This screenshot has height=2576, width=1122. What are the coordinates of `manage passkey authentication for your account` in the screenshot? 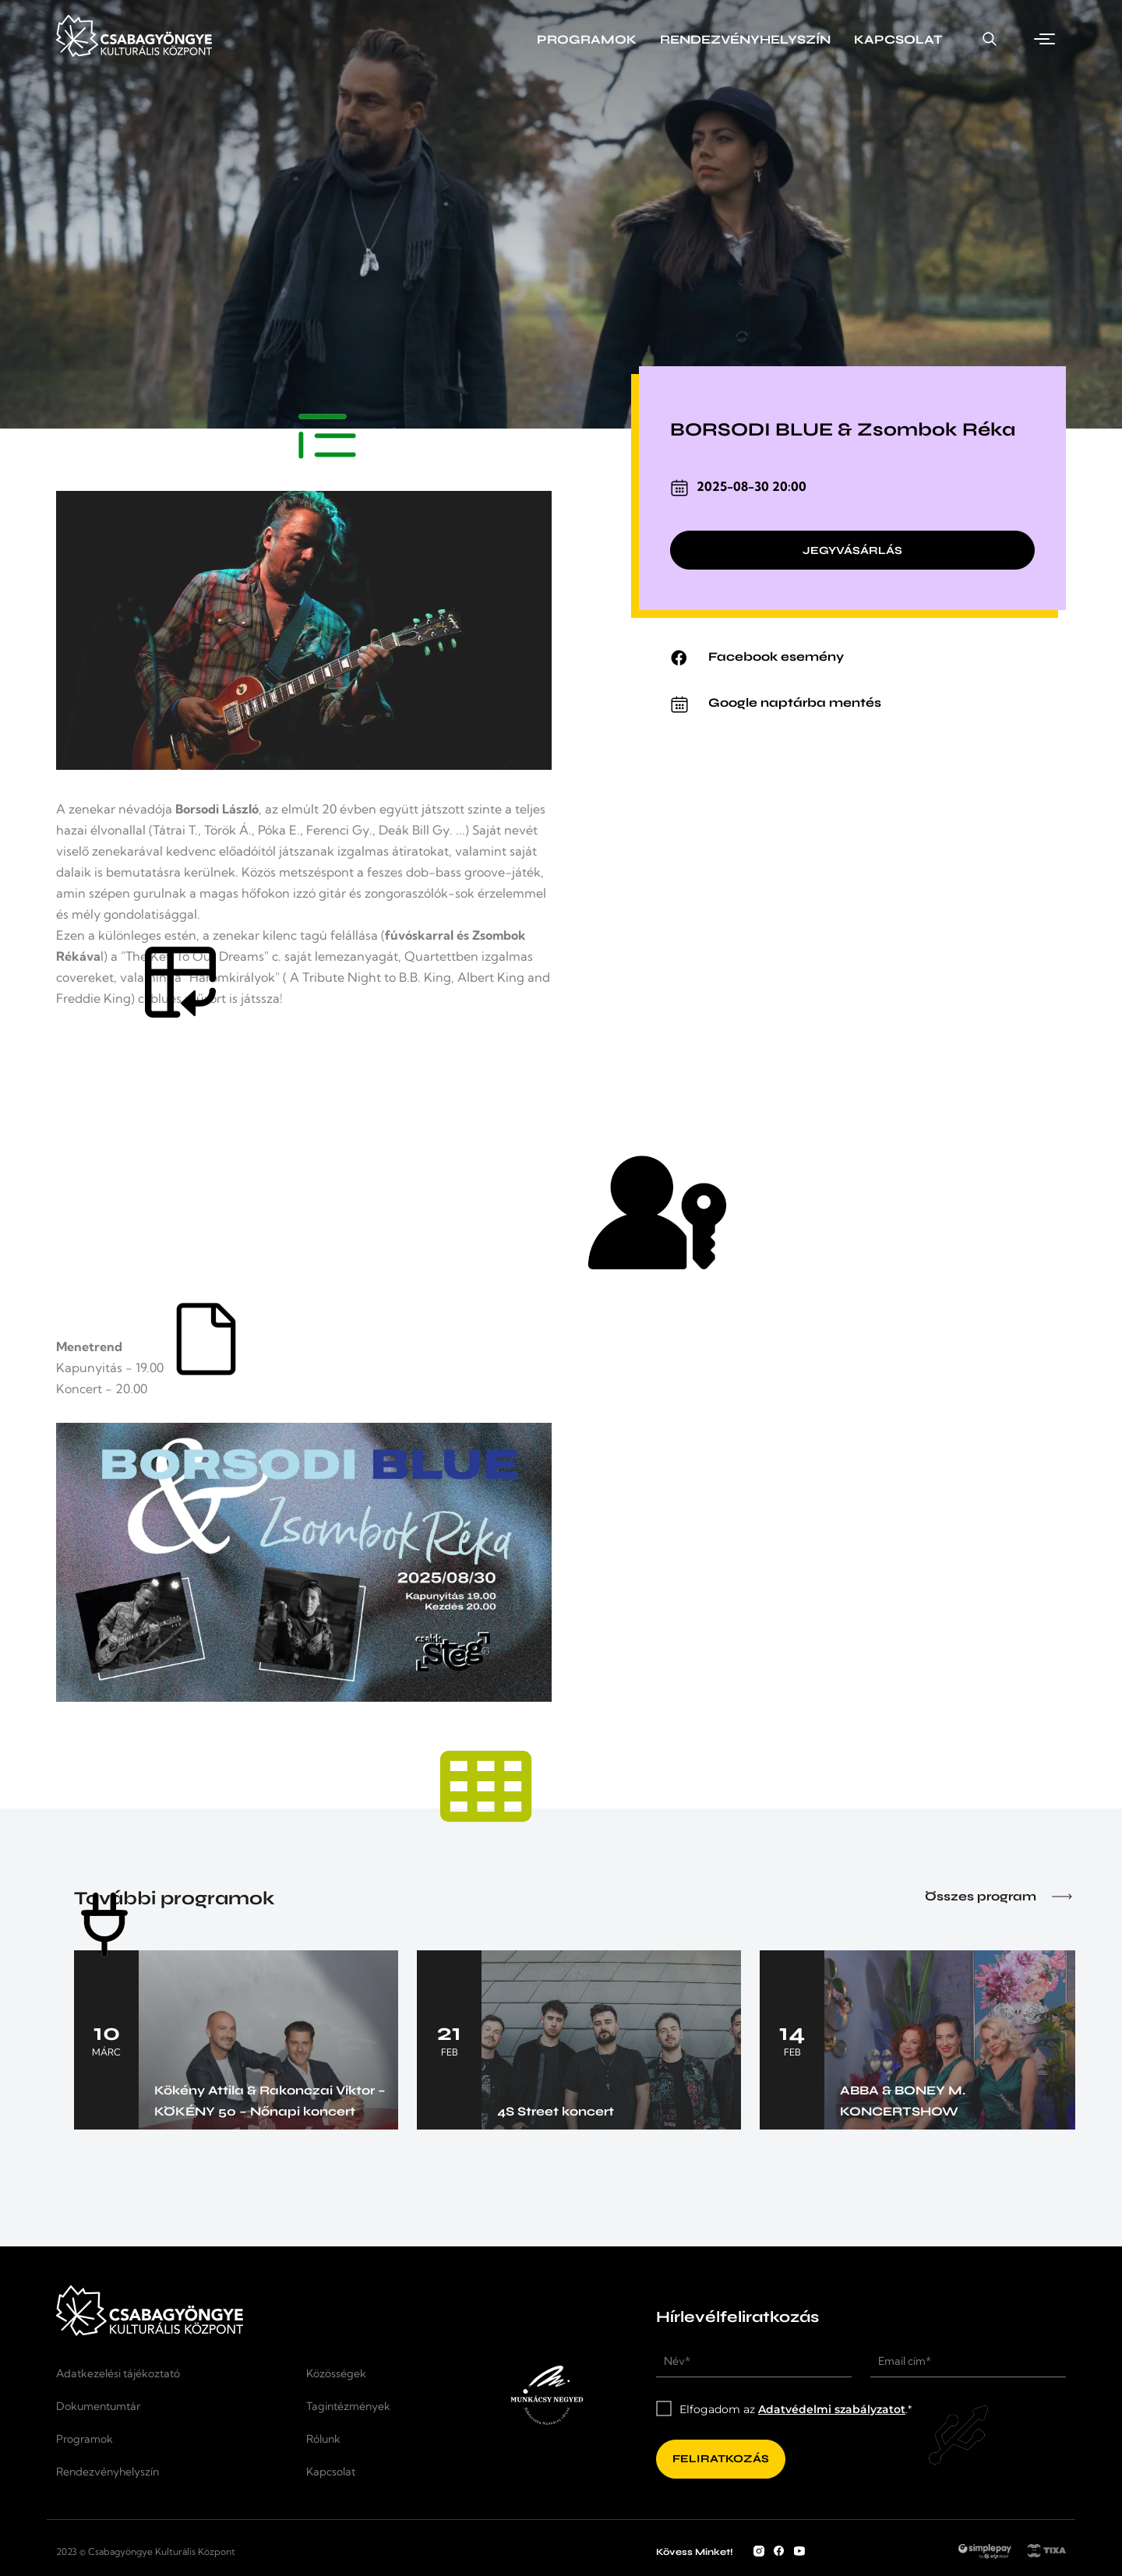 It's located at (657, 1216).